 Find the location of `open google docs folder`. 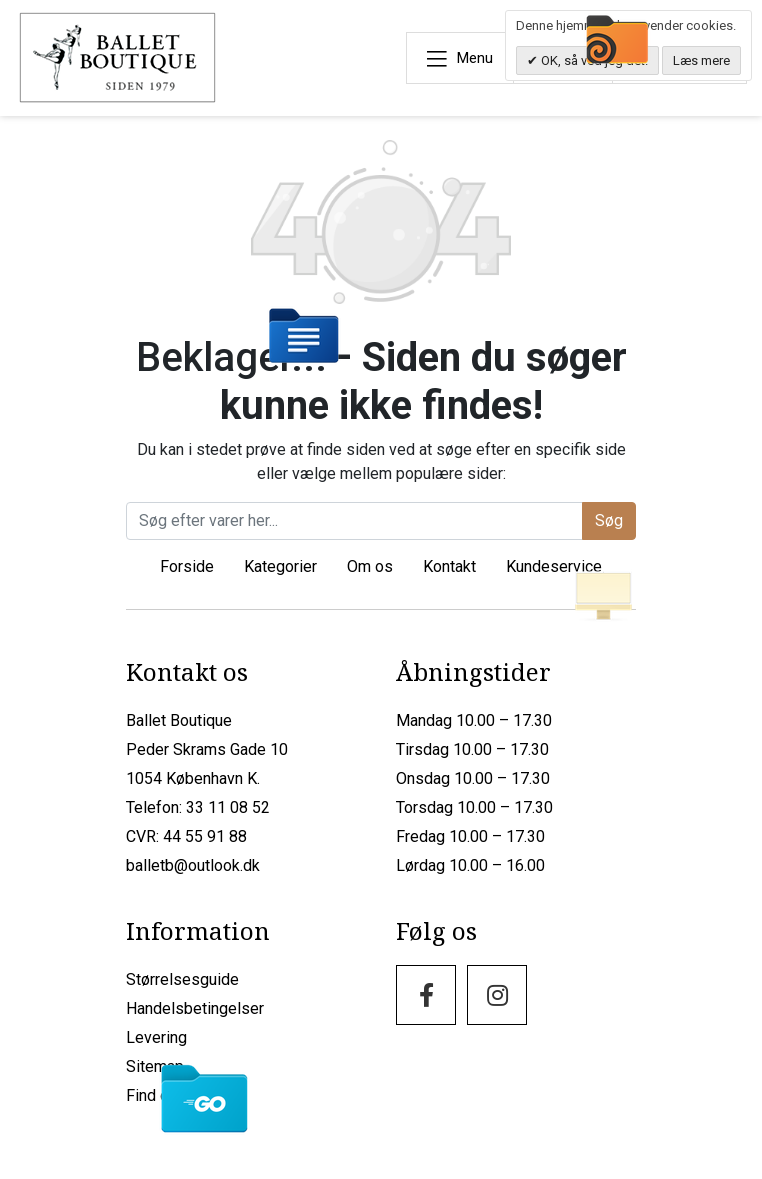

open google docs folder is located at coordinates (303, 337).